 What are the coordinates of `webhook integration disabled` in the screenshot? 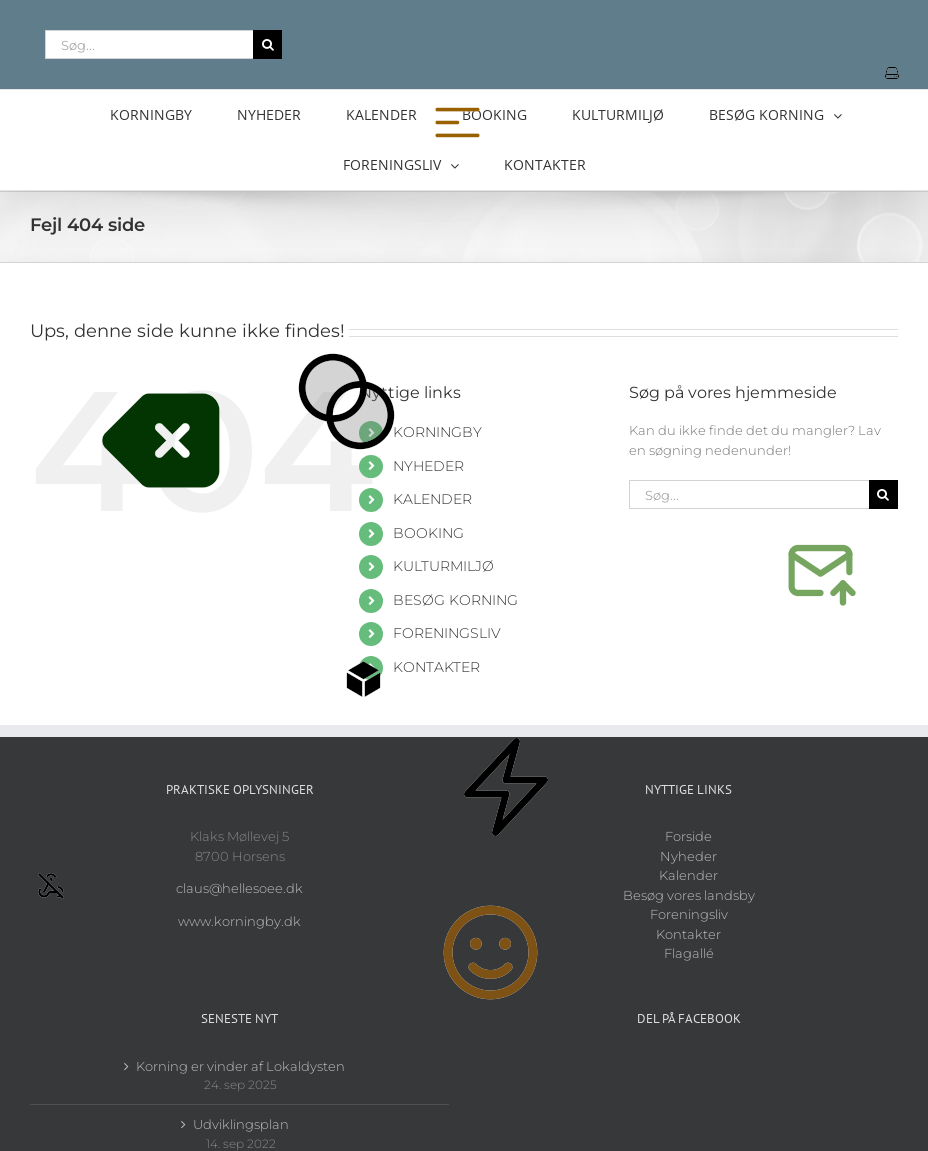 It's located at (51, 886).